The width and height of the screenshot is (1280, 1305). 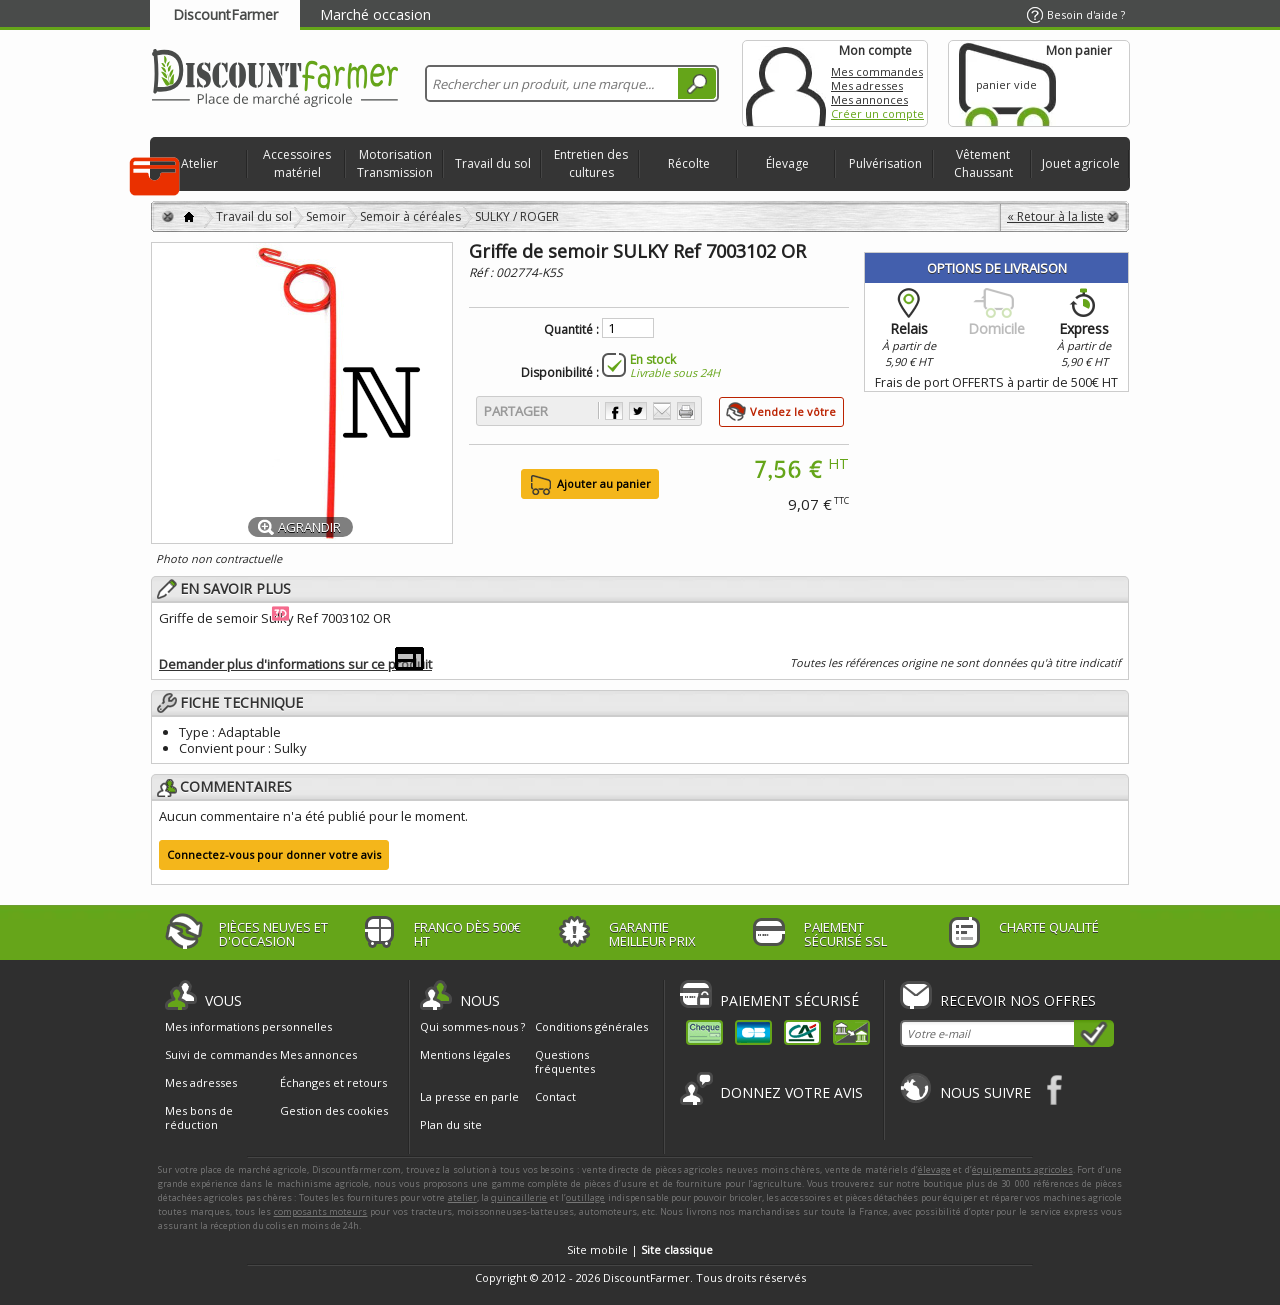 What do you see at coordinates (381, 402) in the screenshot?
I see `open notion app` at bounding box center [381, 402].